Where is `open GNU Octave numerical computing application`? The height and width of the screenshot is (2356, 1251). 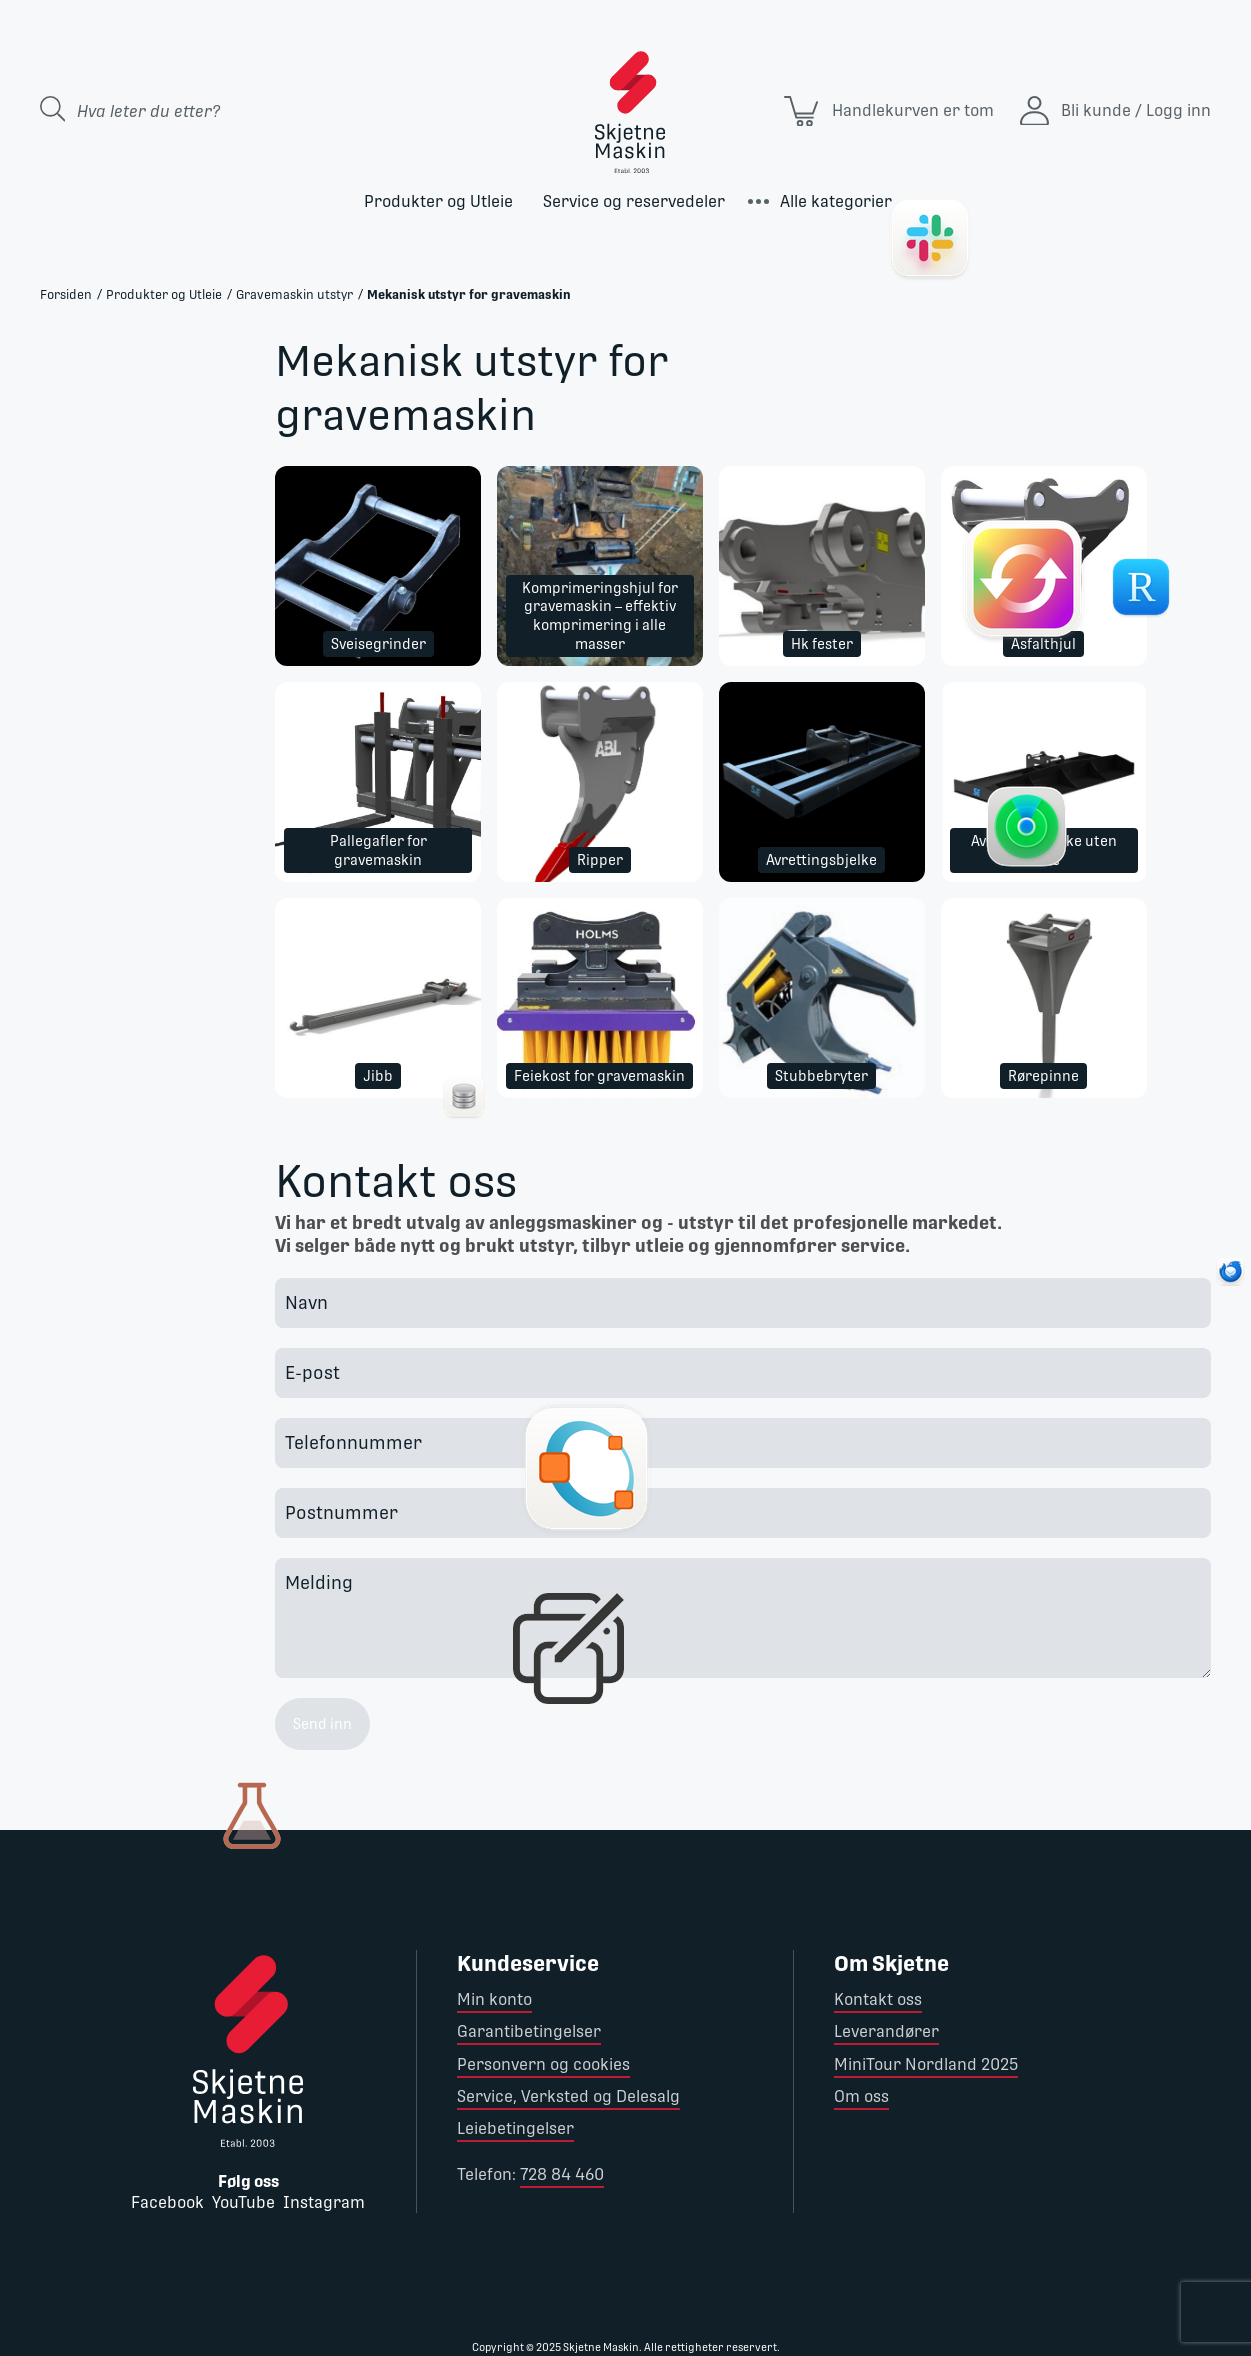 open GNU Octave numerical computing application is located at coordinates (586, 1466).